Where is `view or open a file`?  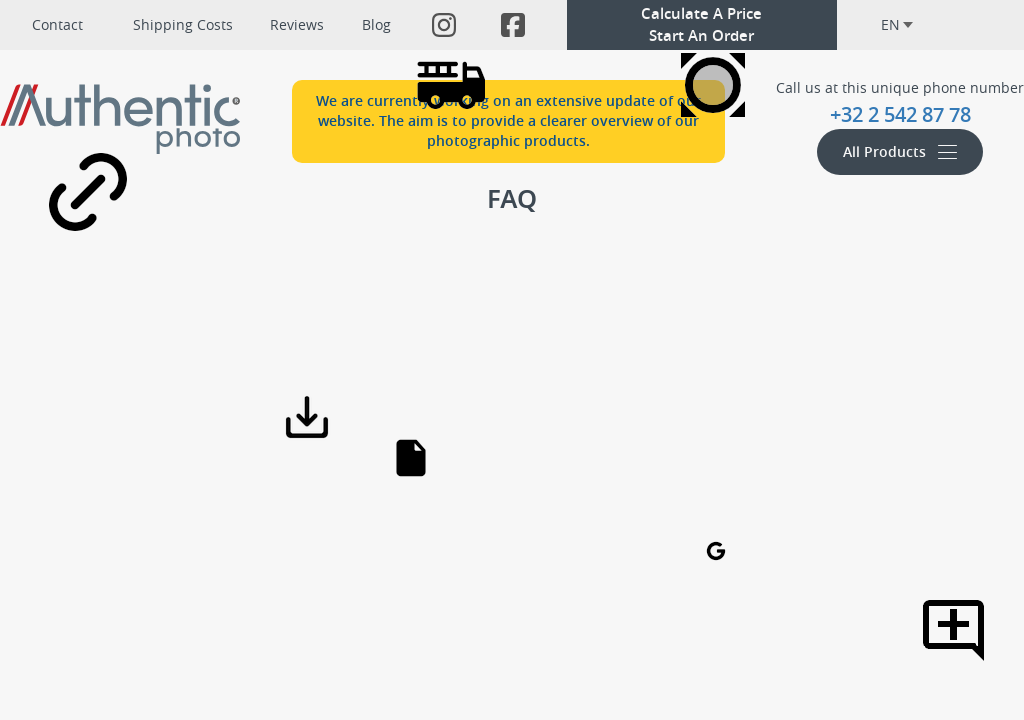
view or open a file is located at coordinates (411, 458).